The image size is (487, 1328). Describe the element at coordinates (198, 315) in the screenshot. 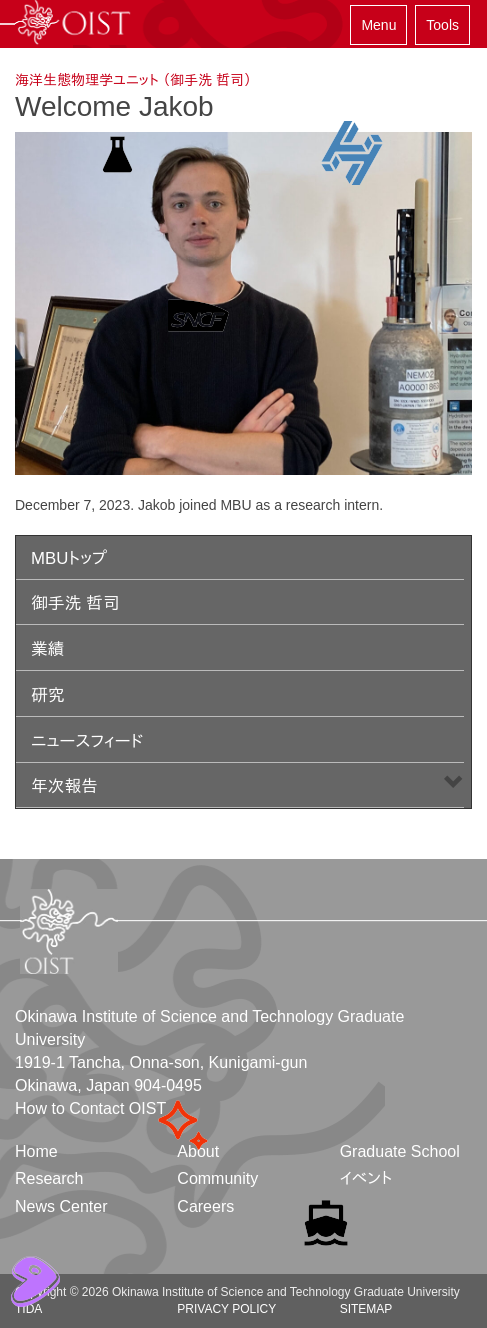

I see `open the SNCF French railway app` at that location.